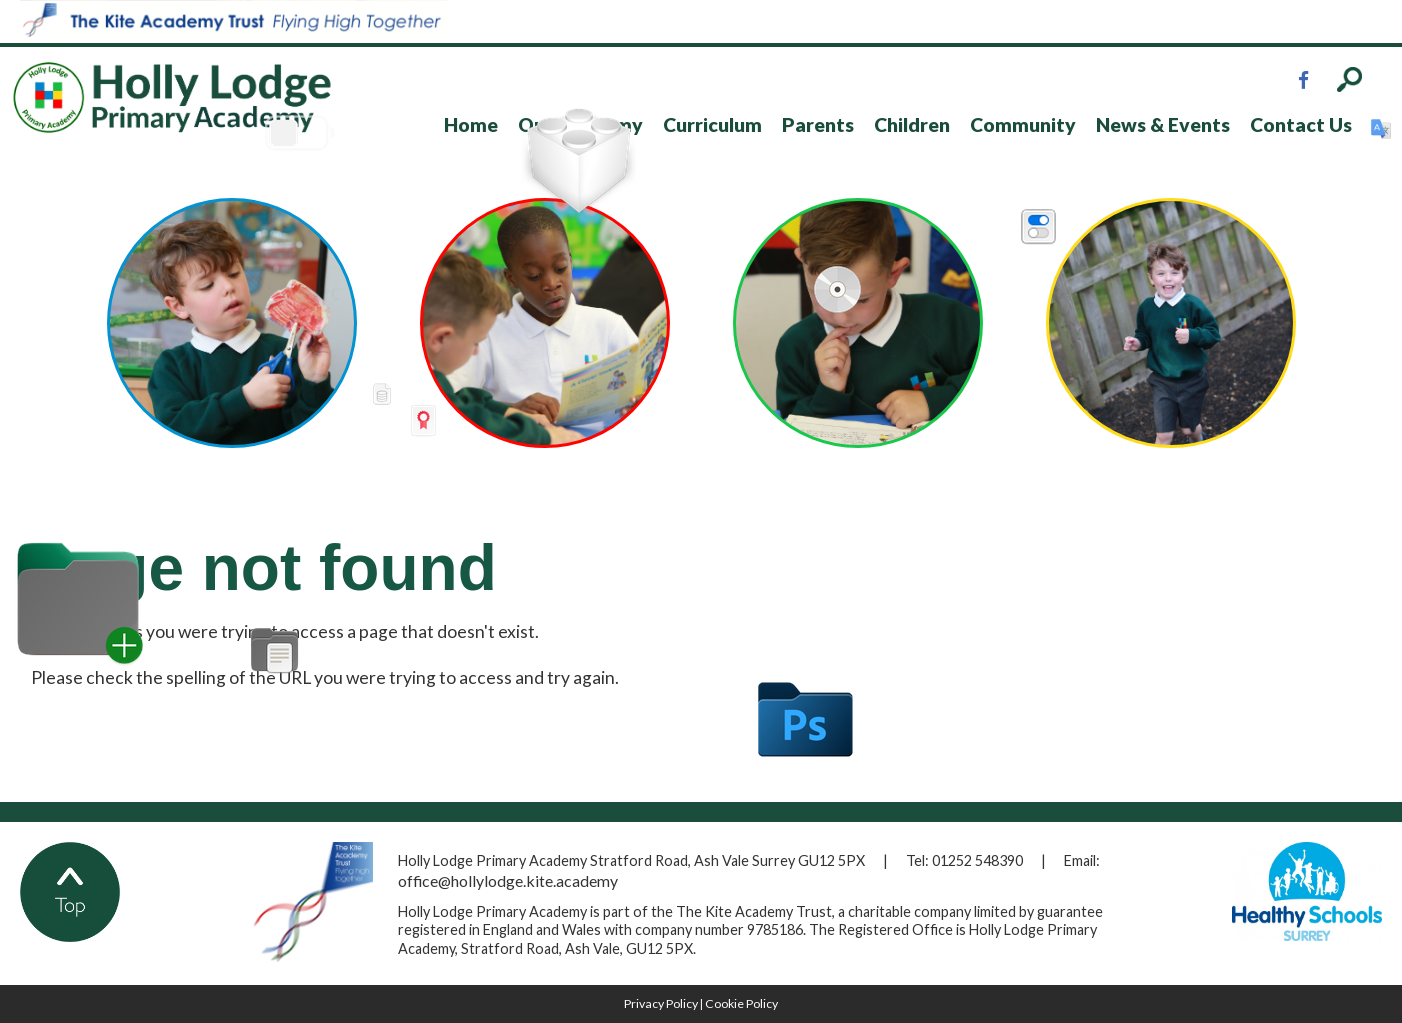  Describe the element at coordinates (578, 161) in the screenshot. I see `a quicklook plugin or generator component` at that location.